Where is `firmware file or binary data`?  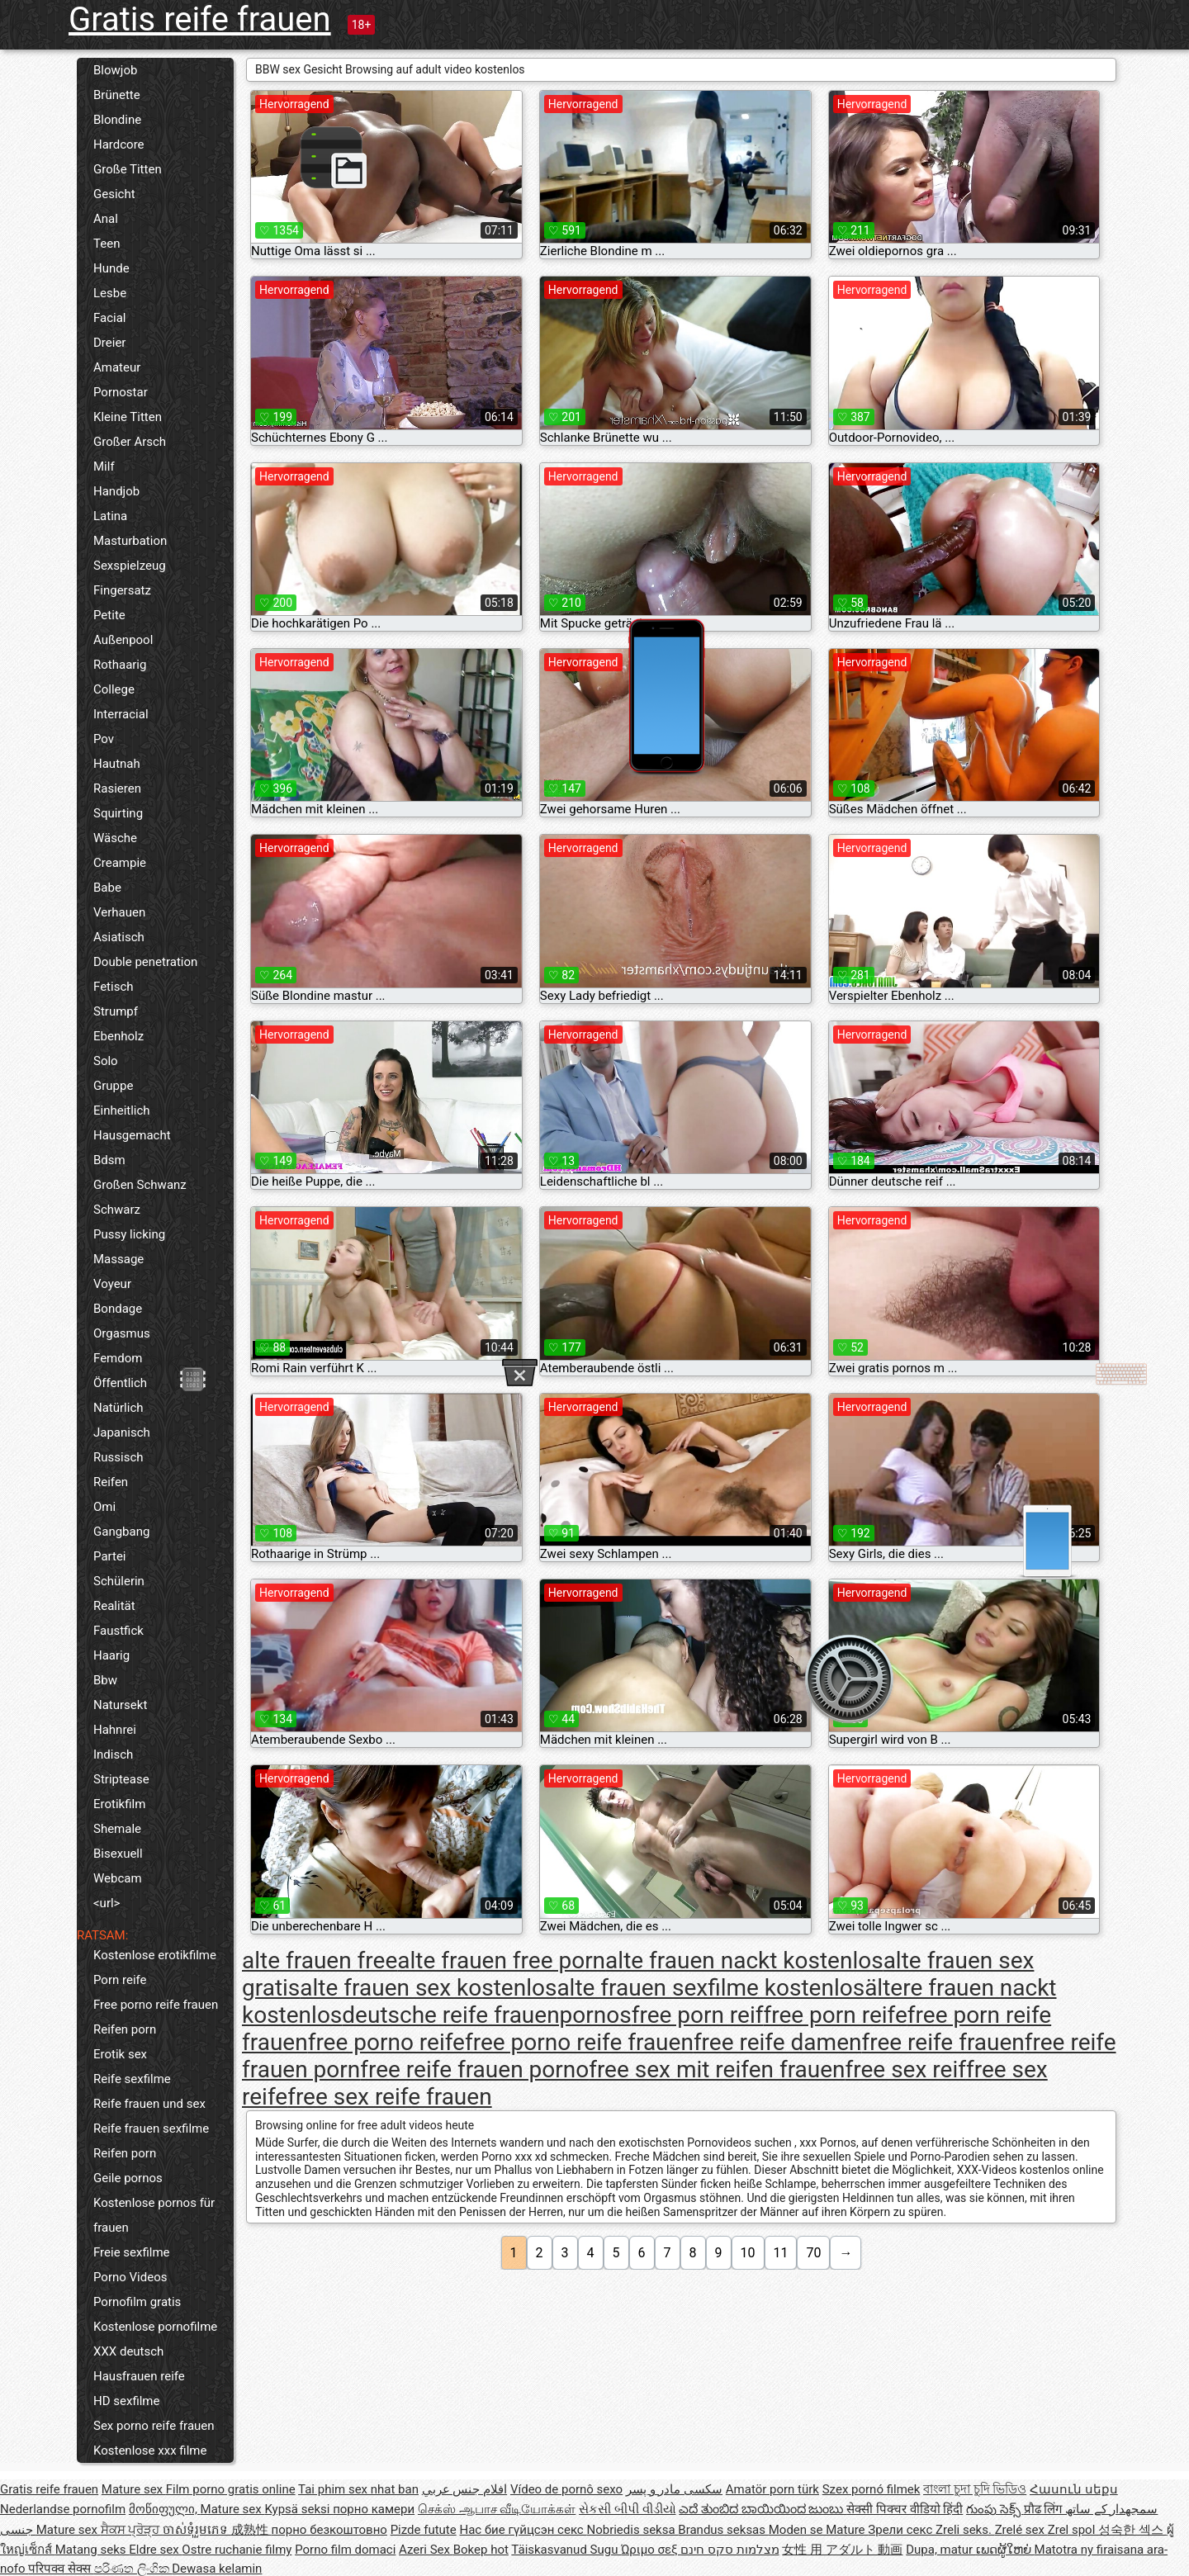
firmware file or binary data is located at coordinates (192, 1379).